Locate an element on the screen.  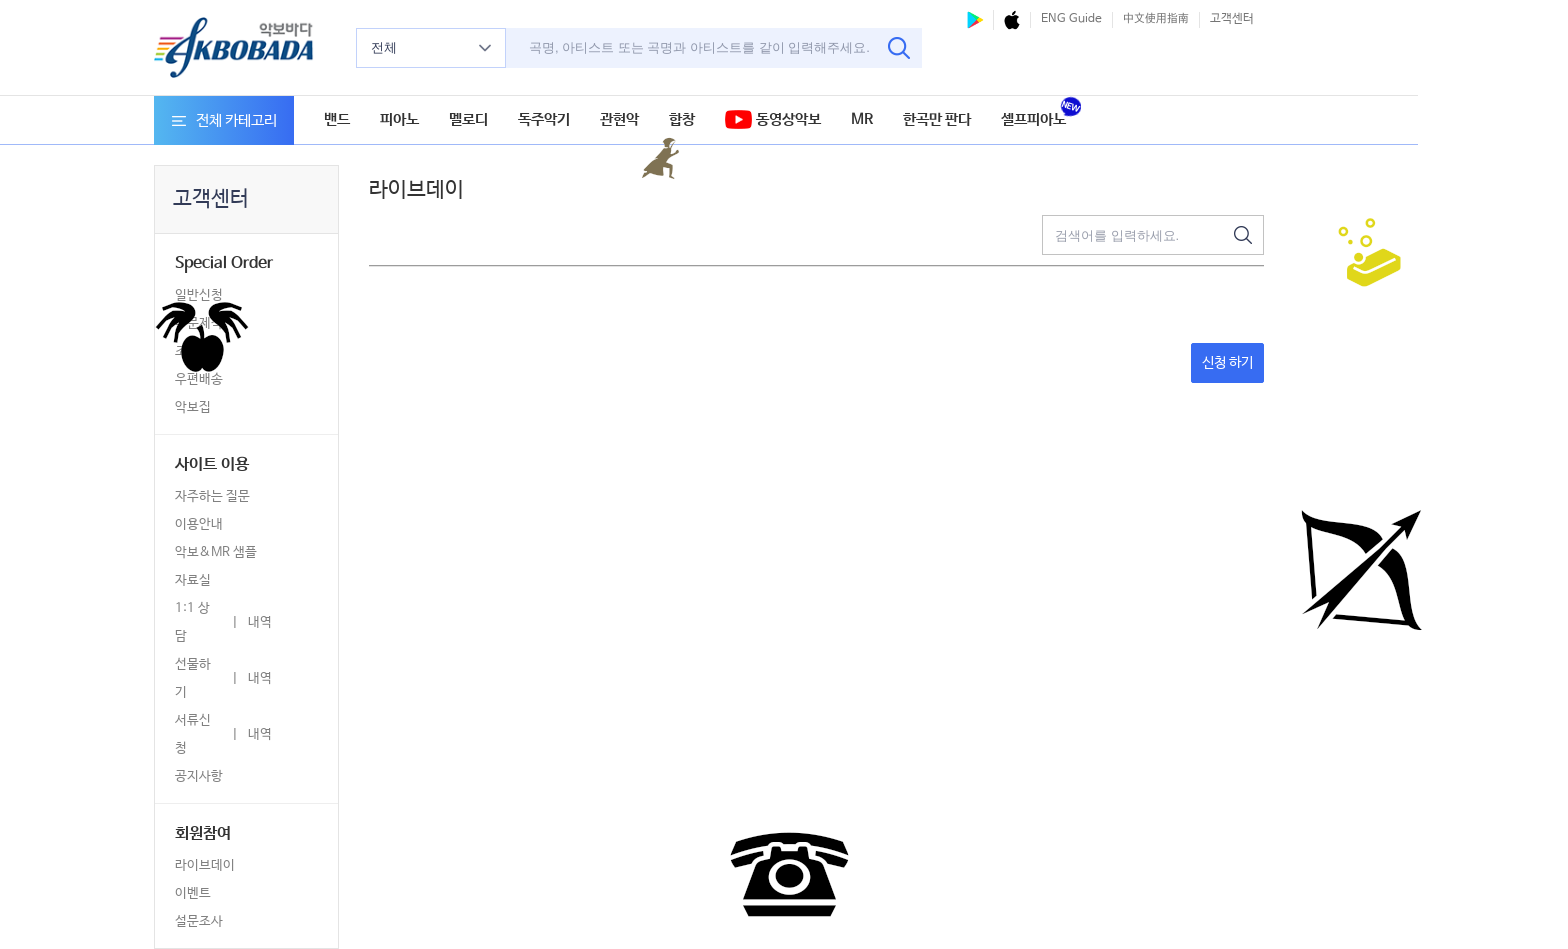
archery or ranged attack skill is located at coordinates (1361, 569).